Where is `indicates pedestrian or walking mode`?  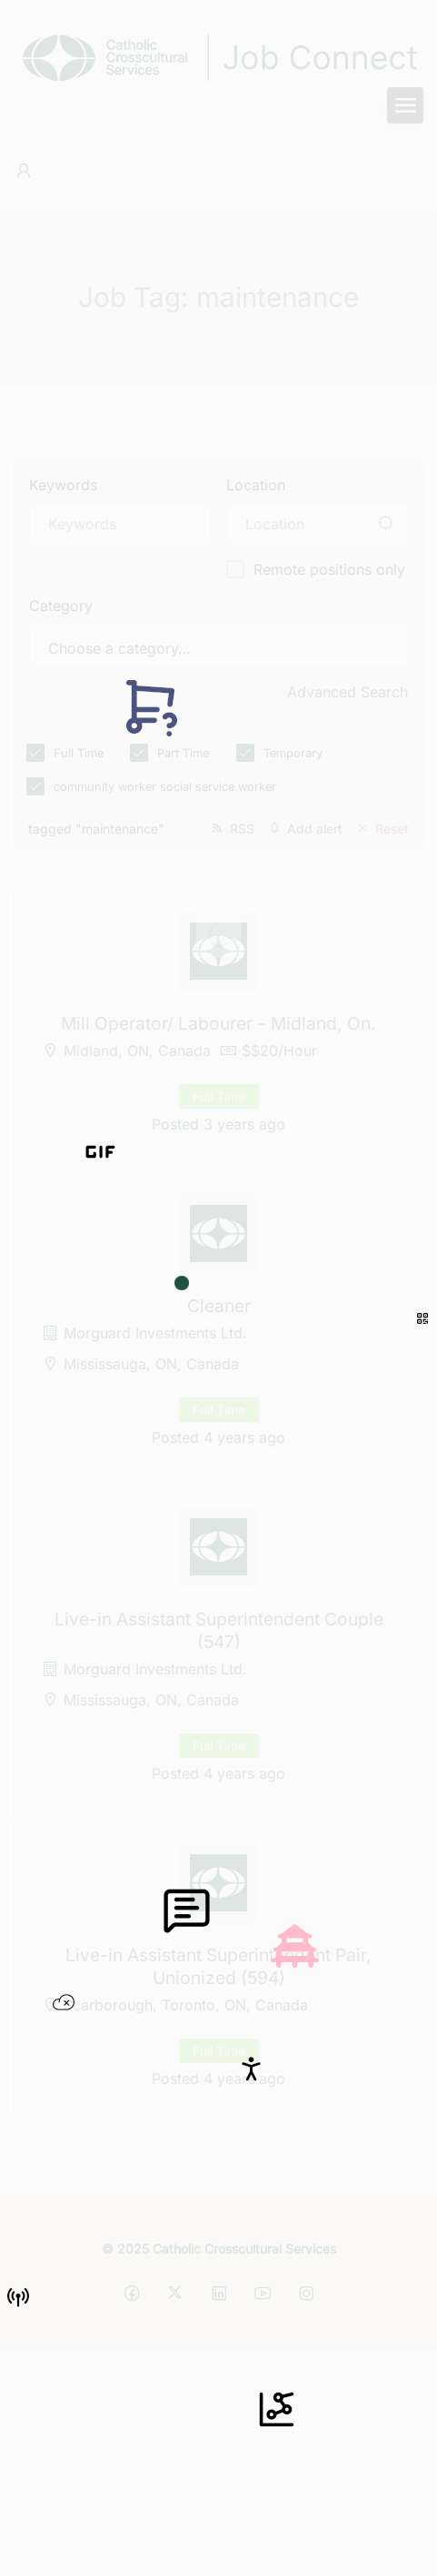 indicates pedestrian or walking mode is located at coordinates (251, 2068).